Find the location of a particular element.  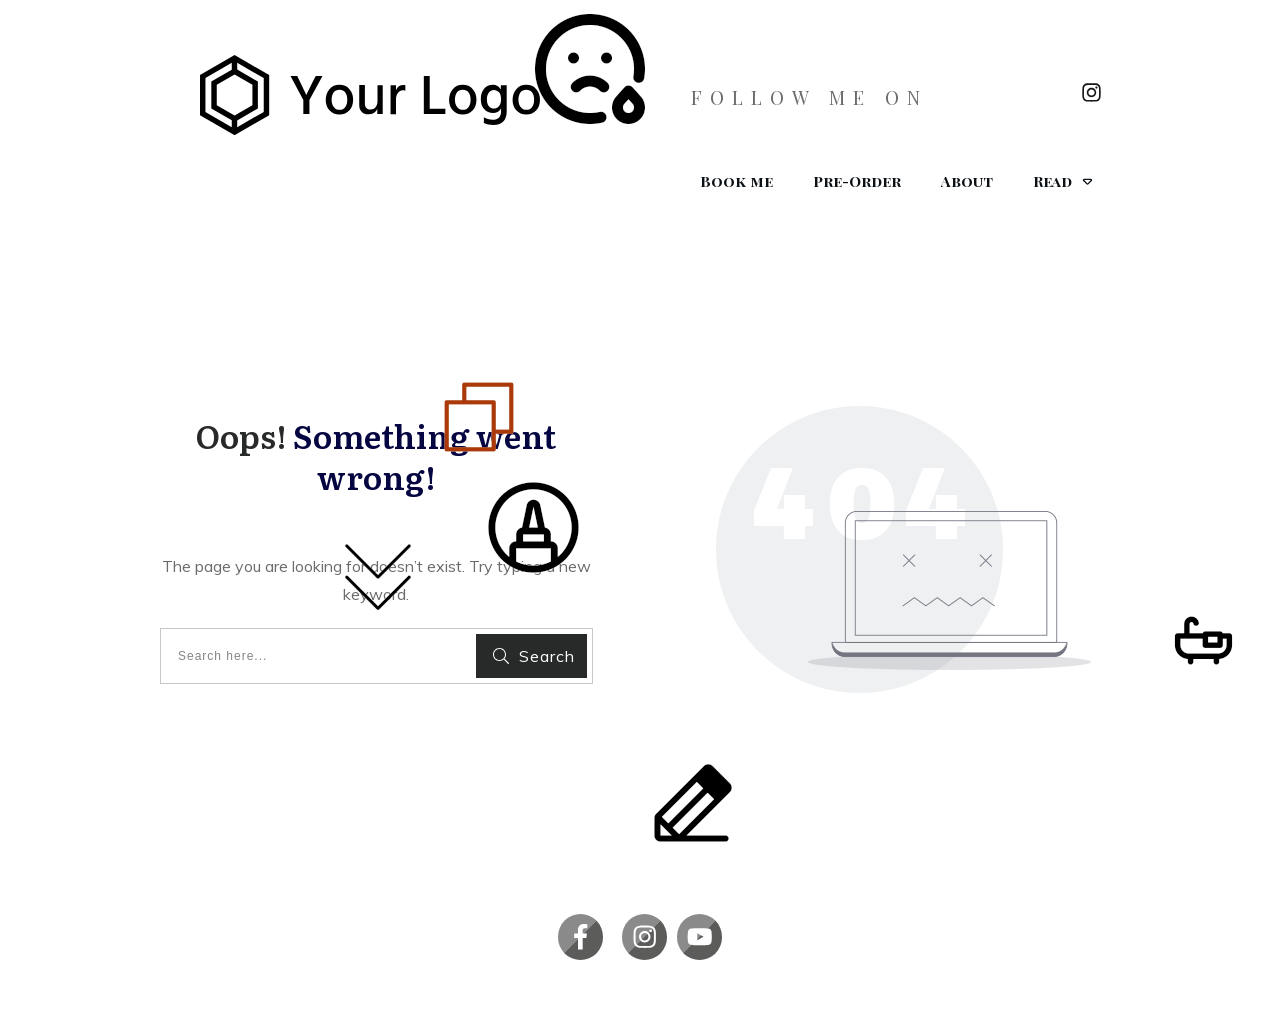

indicate sadness or disappointment is located at coordinates (590, 69).